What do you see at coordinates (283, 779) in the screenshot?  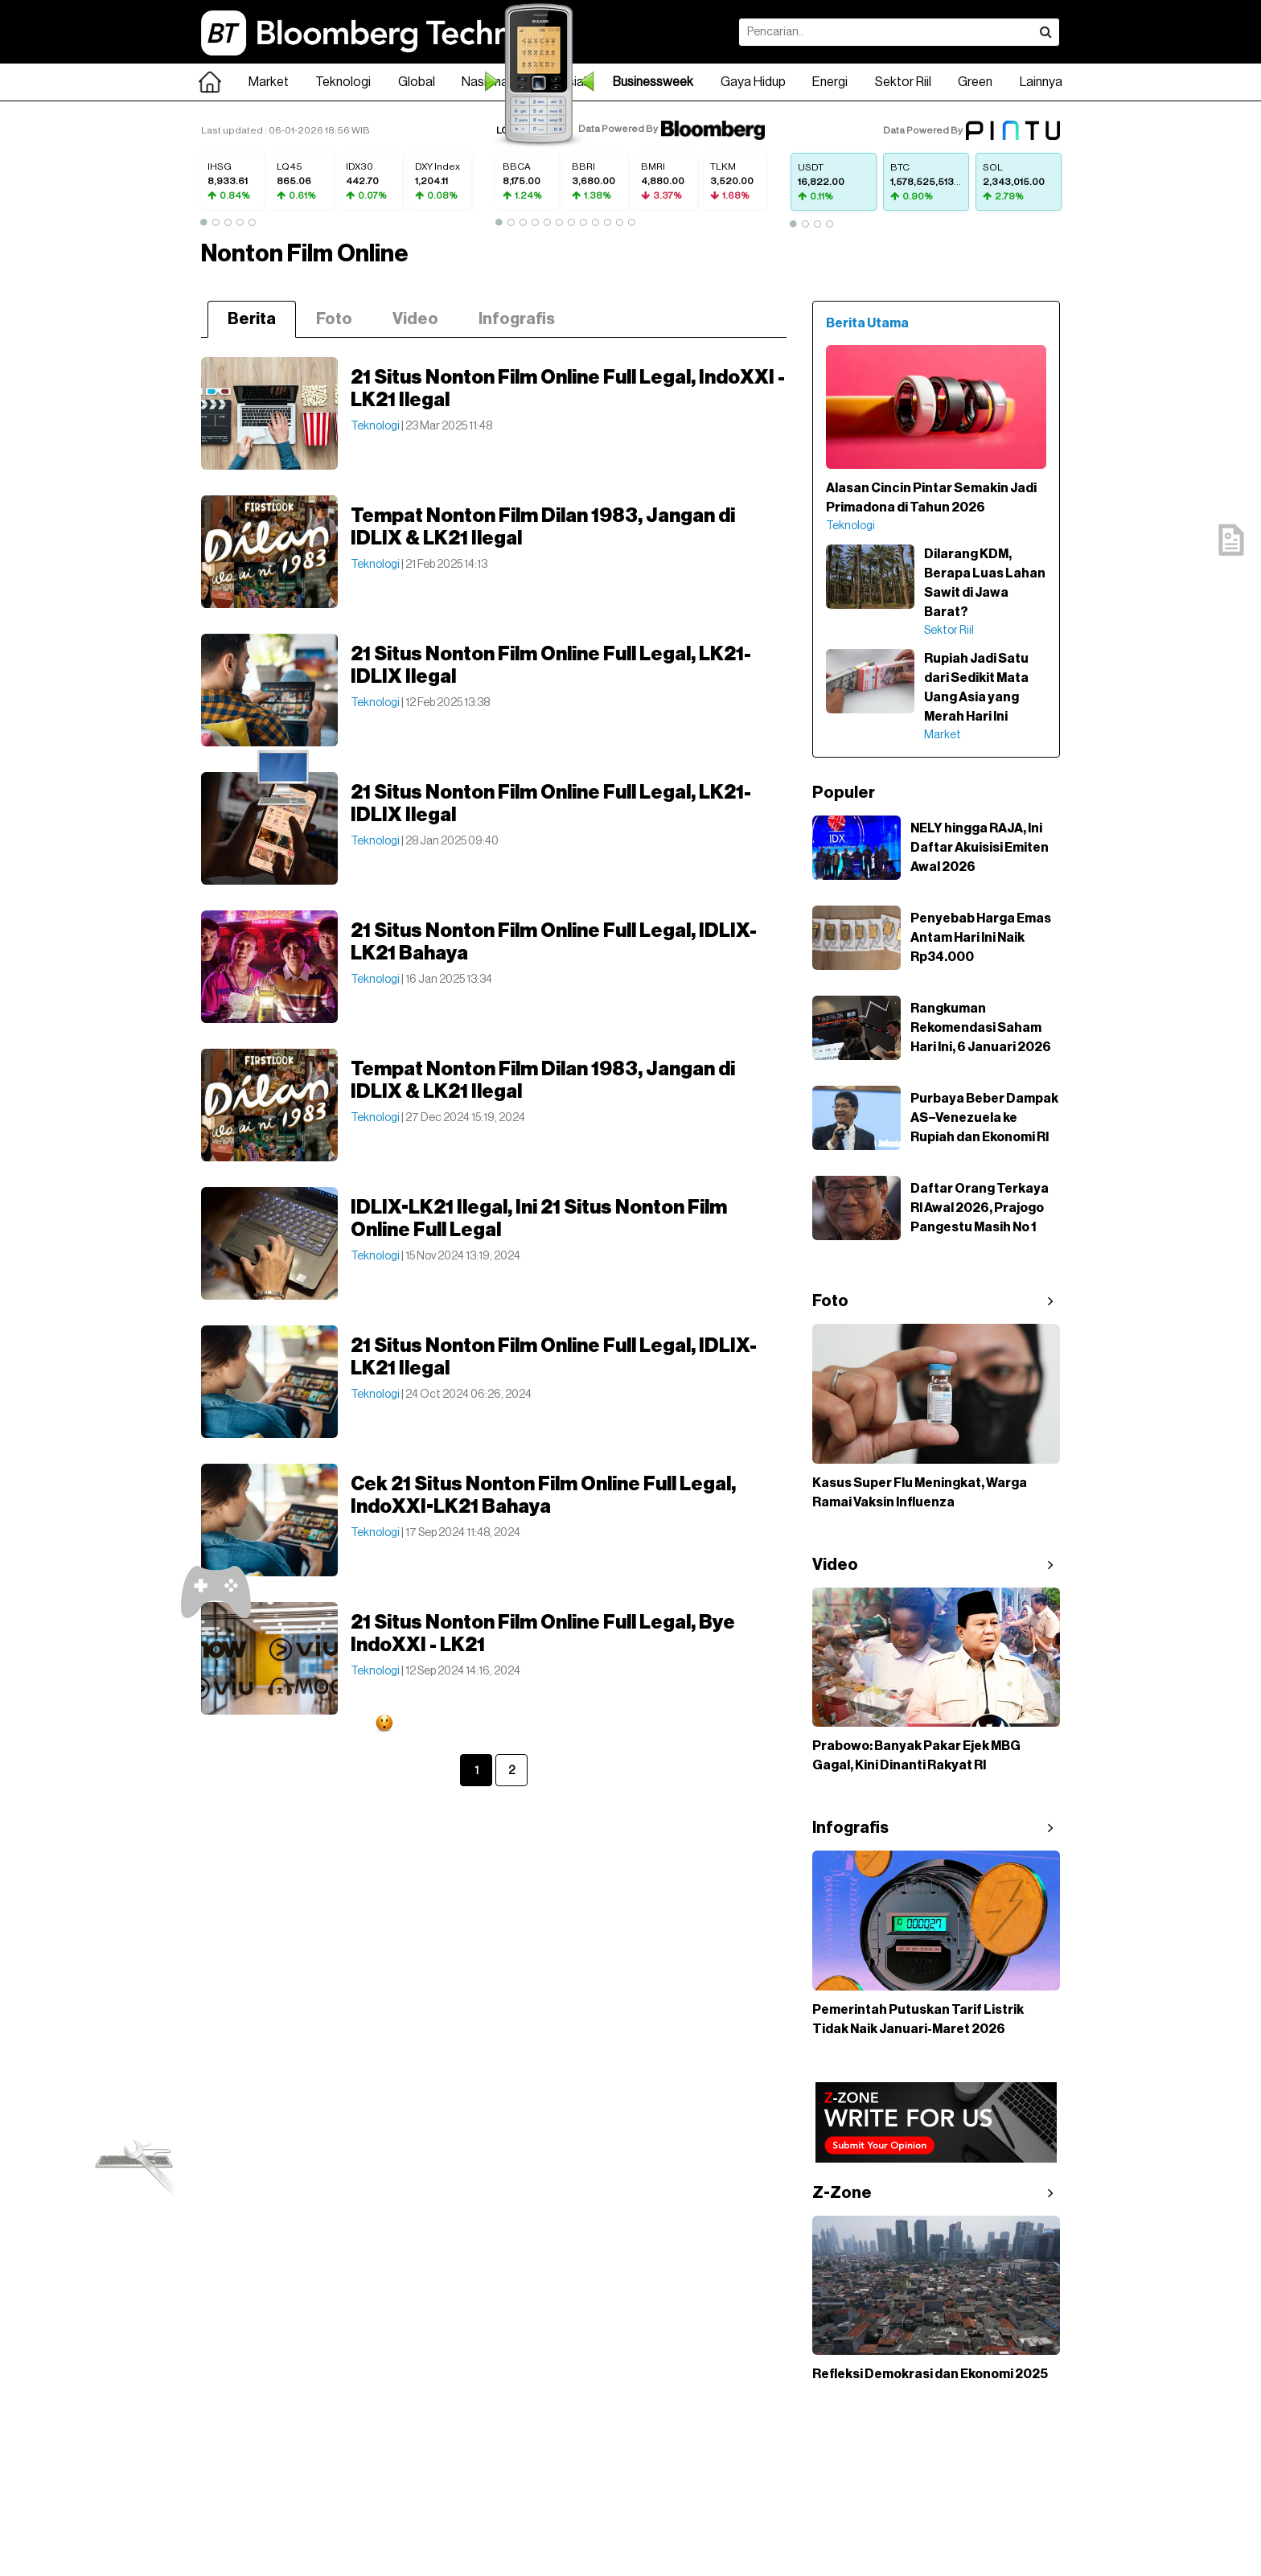 I see `access computer or desktop settings` at bounding box center [283, 779].